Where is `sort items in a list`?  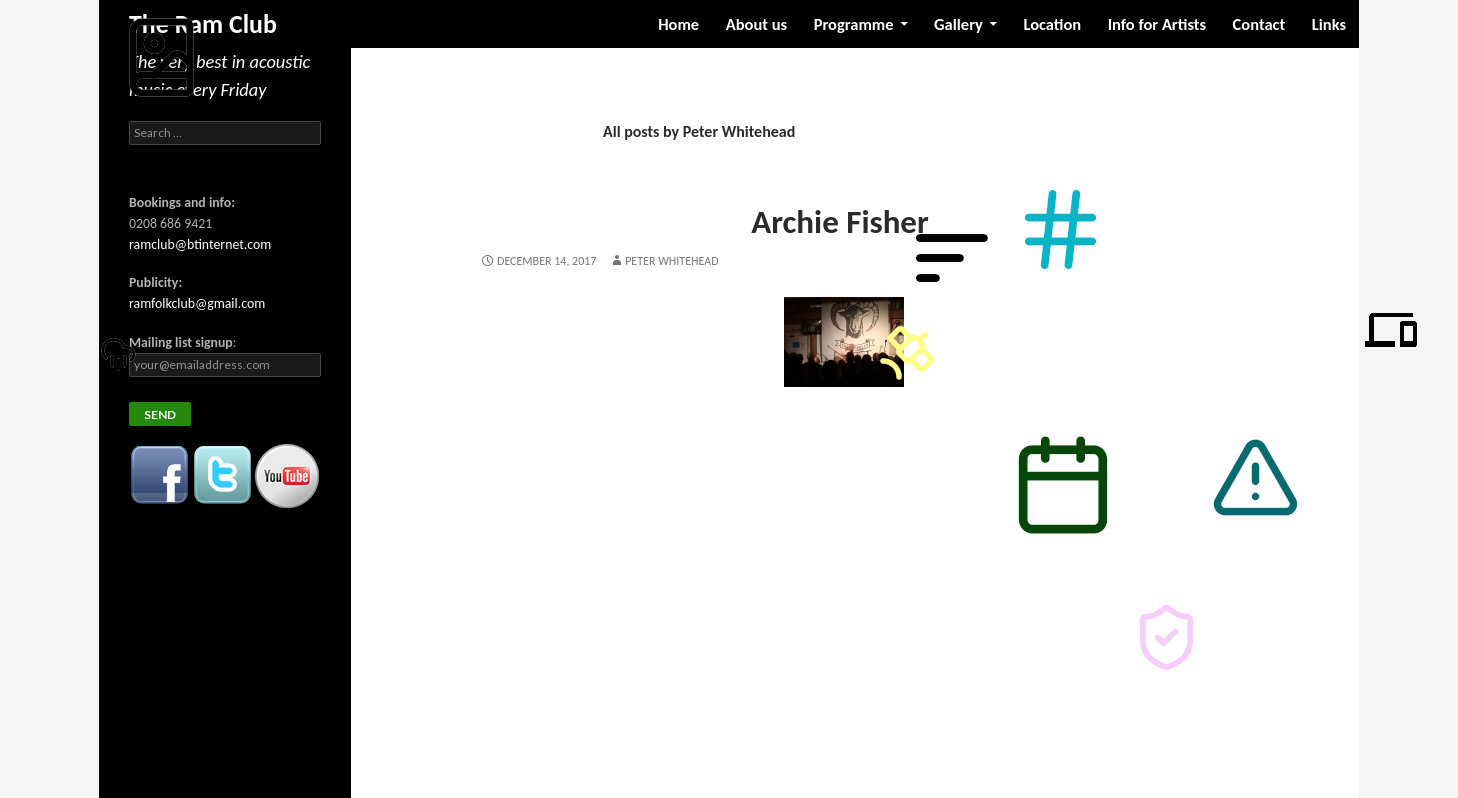 sort items in a list is located at coordinates (952, 258).